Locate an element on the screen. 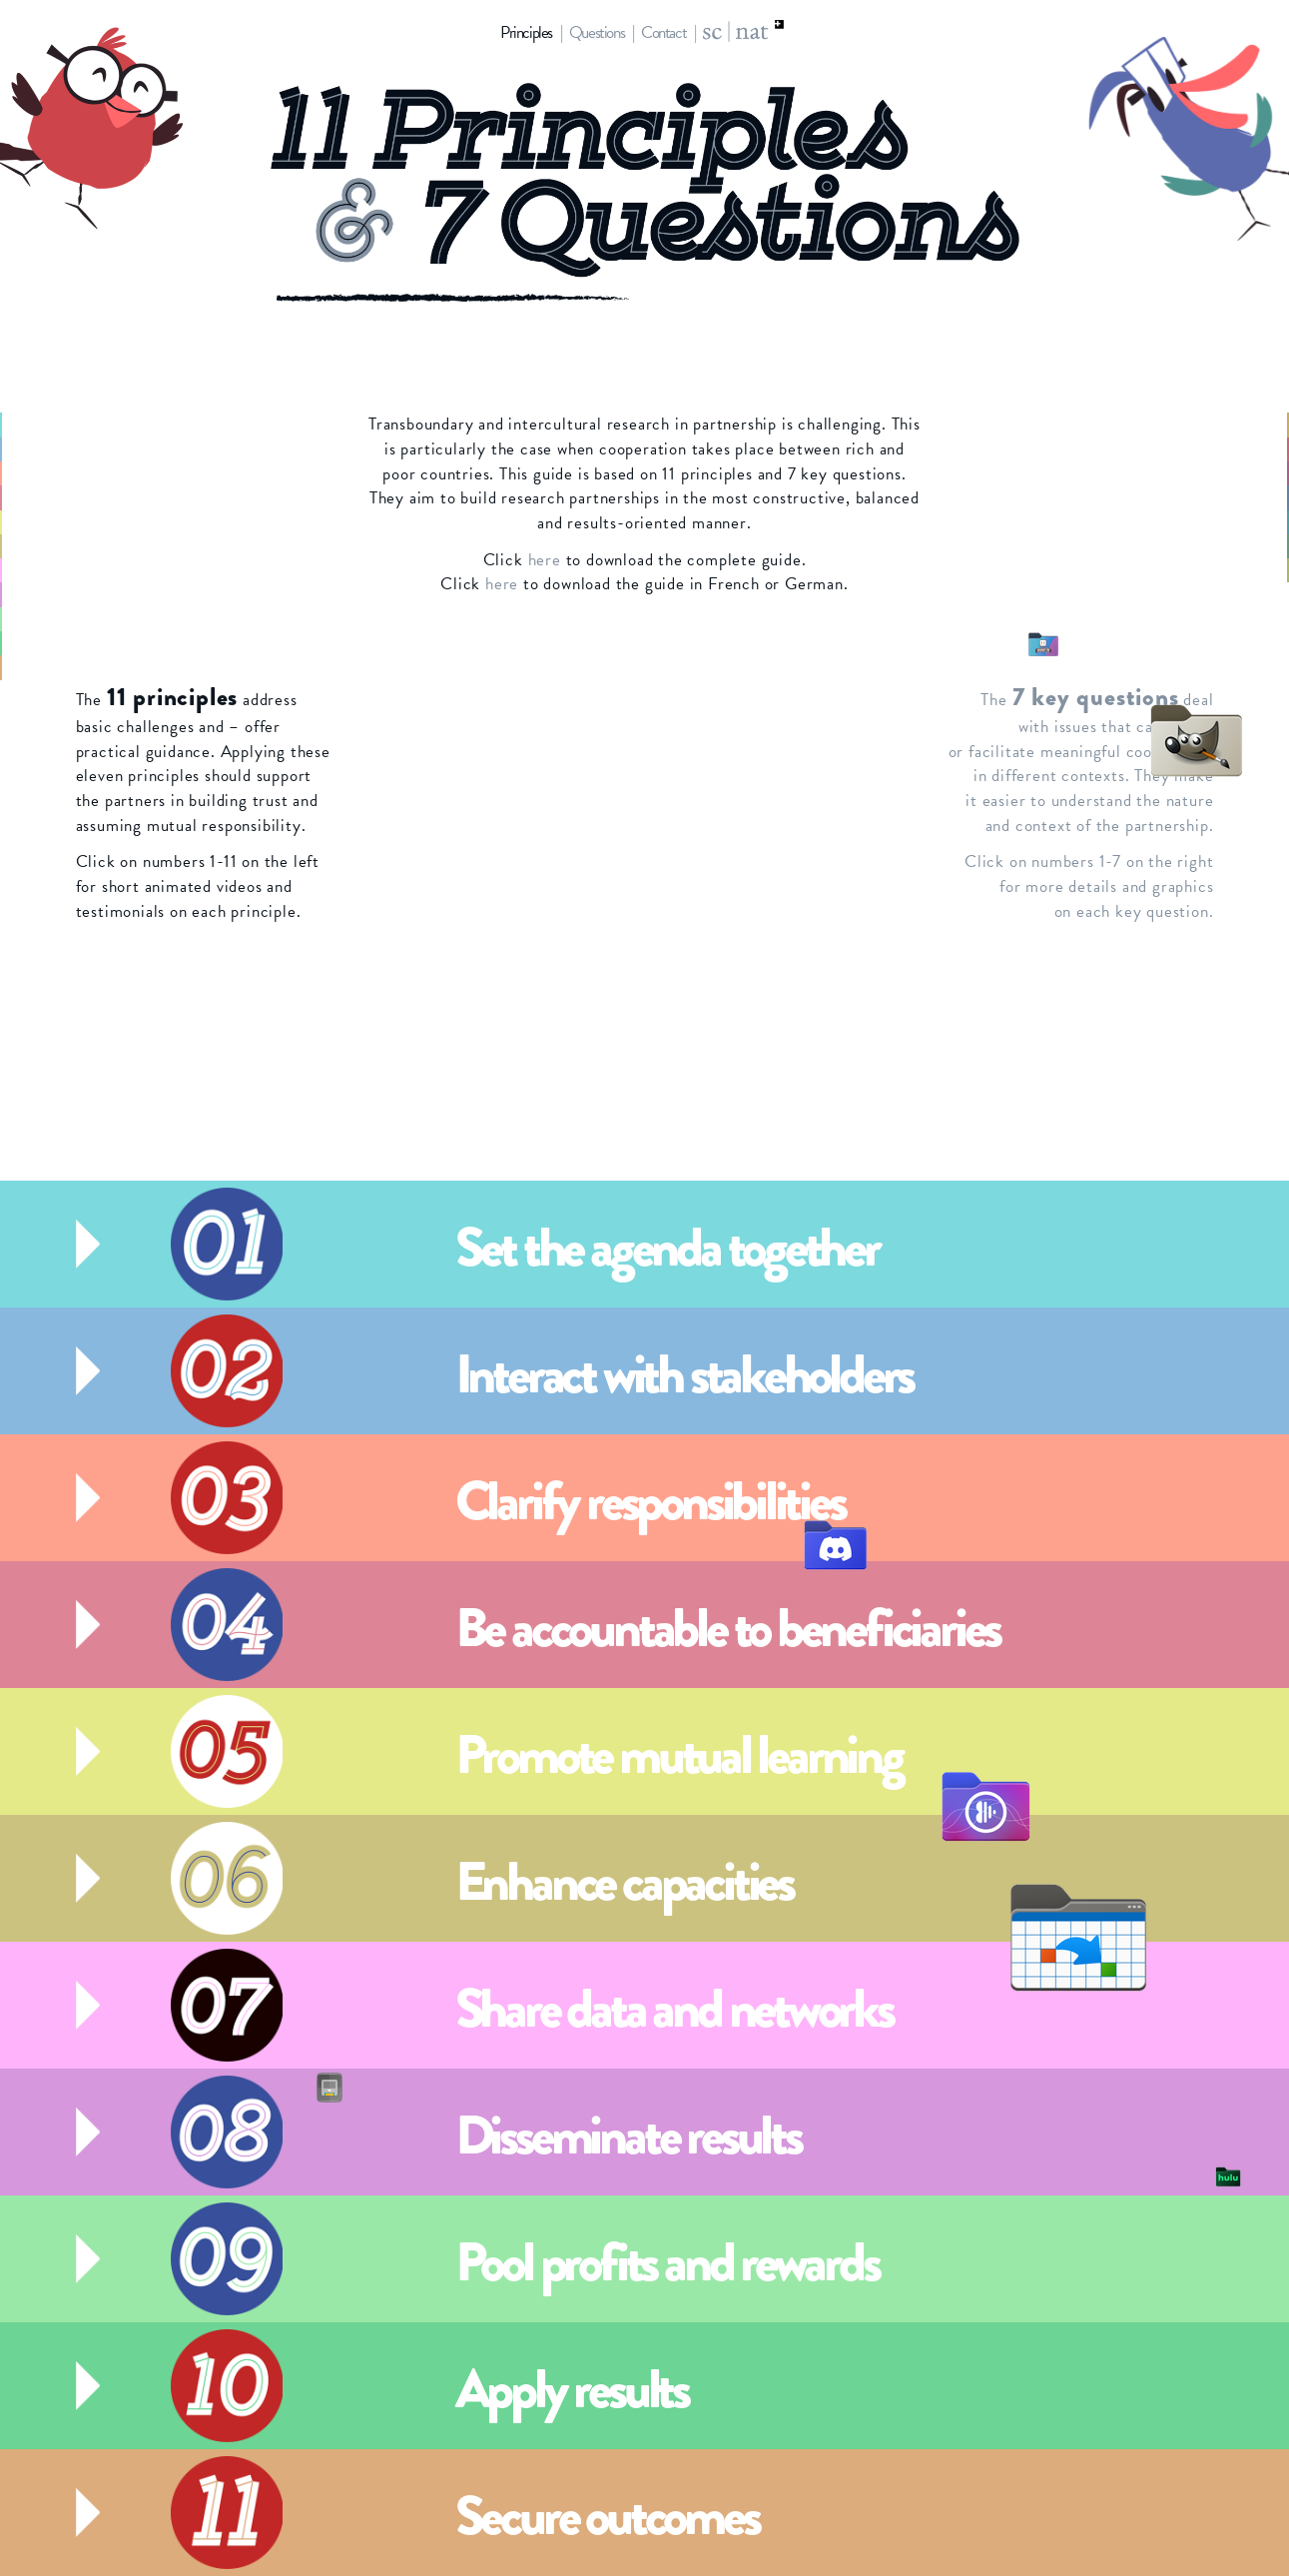  open folder containing scheduled items is located at coordinates (1077, 1941).